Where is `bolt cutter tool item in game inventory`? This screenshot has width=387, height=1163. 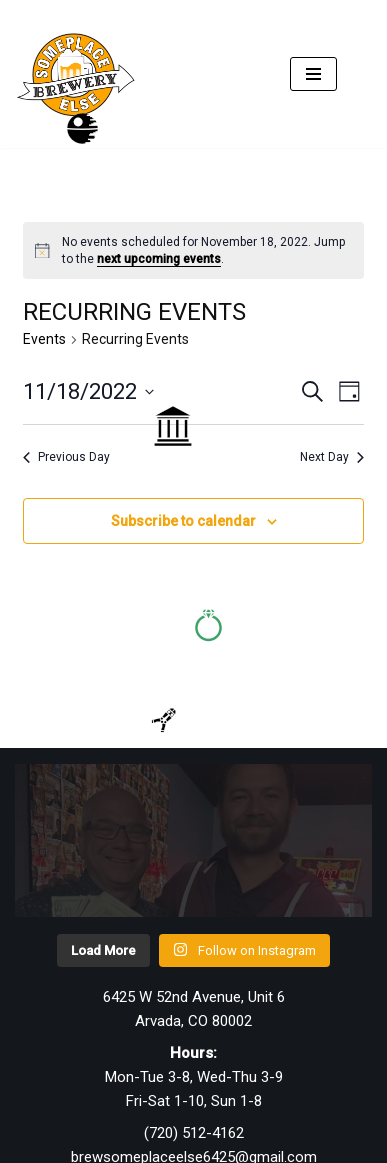 bolt cutter tool item in game inventory is located at coordinates (164, 720).